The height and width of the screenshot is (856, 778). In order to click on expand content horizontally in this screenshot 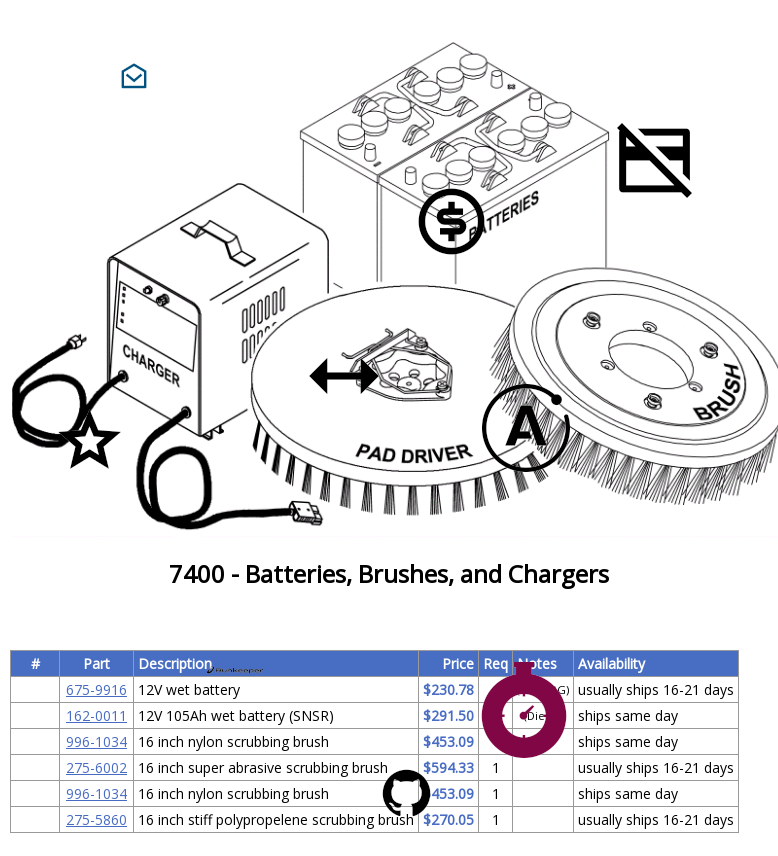, I will do `click(344, 376)`.